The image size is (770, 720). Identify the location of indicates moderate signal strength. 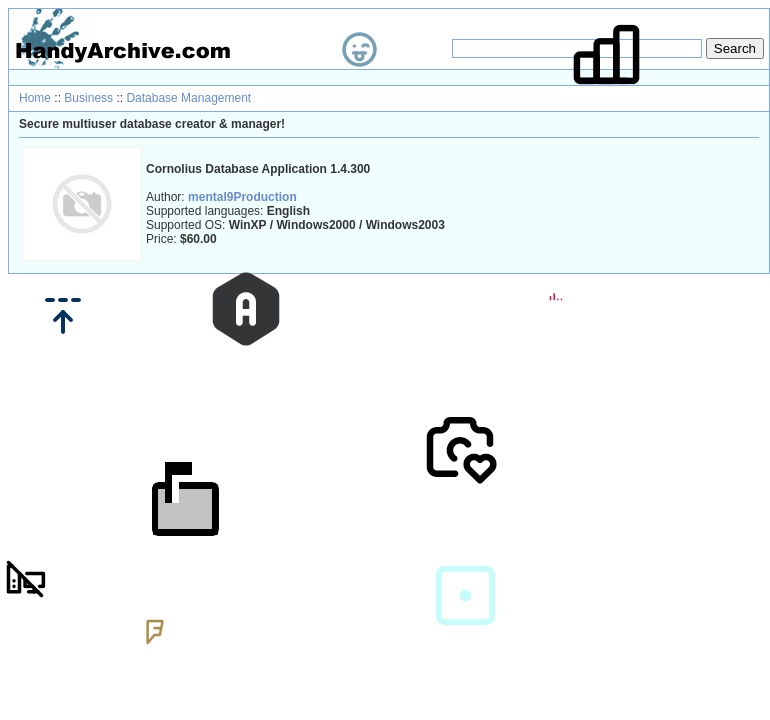
(556, 294).